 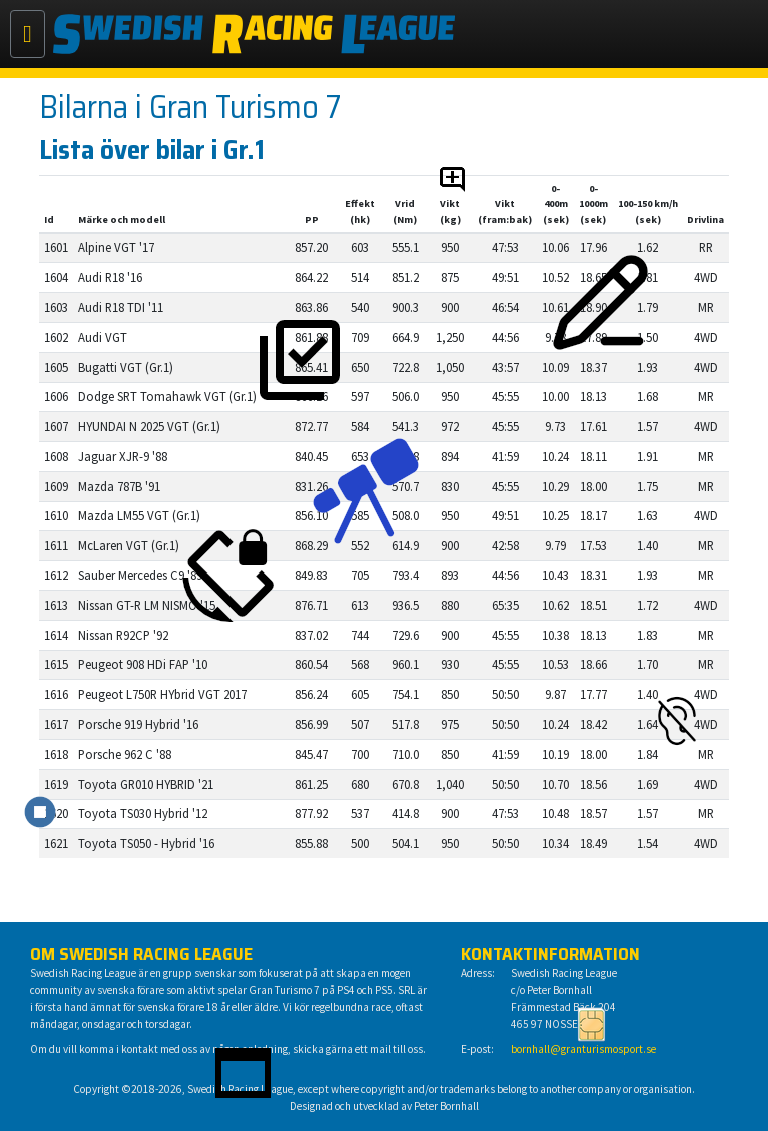 What do you see at coordinates (300, 360) in the screenshot?
I see `item successfully added to library` at bounding box center [300, 360].